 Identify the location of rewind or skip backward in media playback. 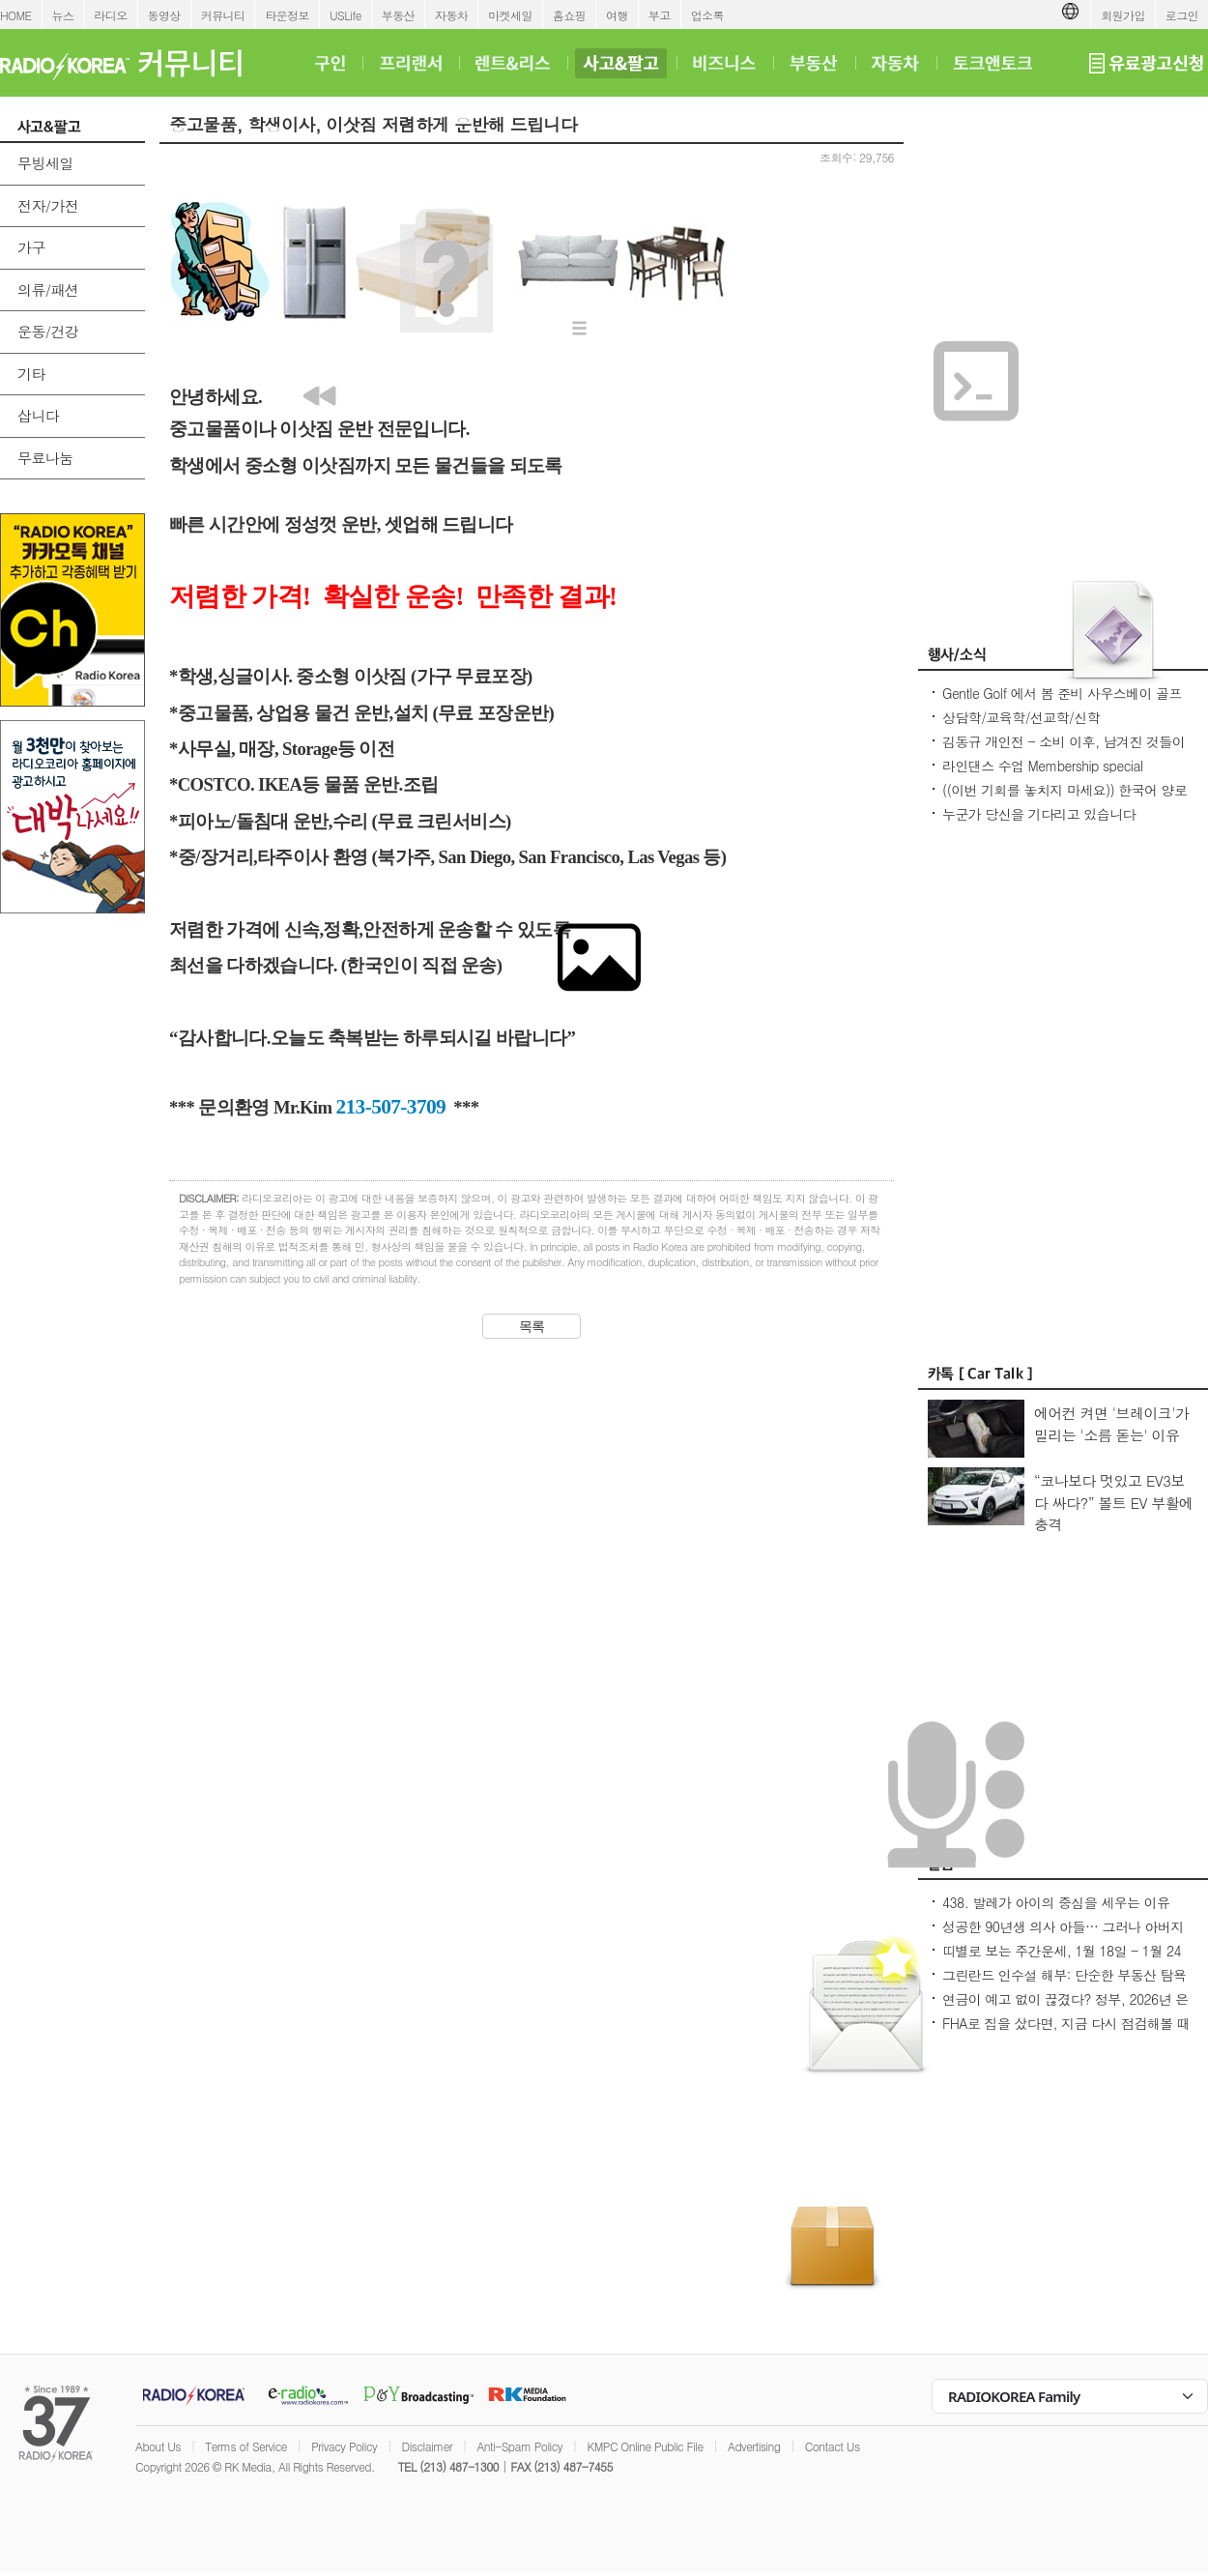
(319, 395).